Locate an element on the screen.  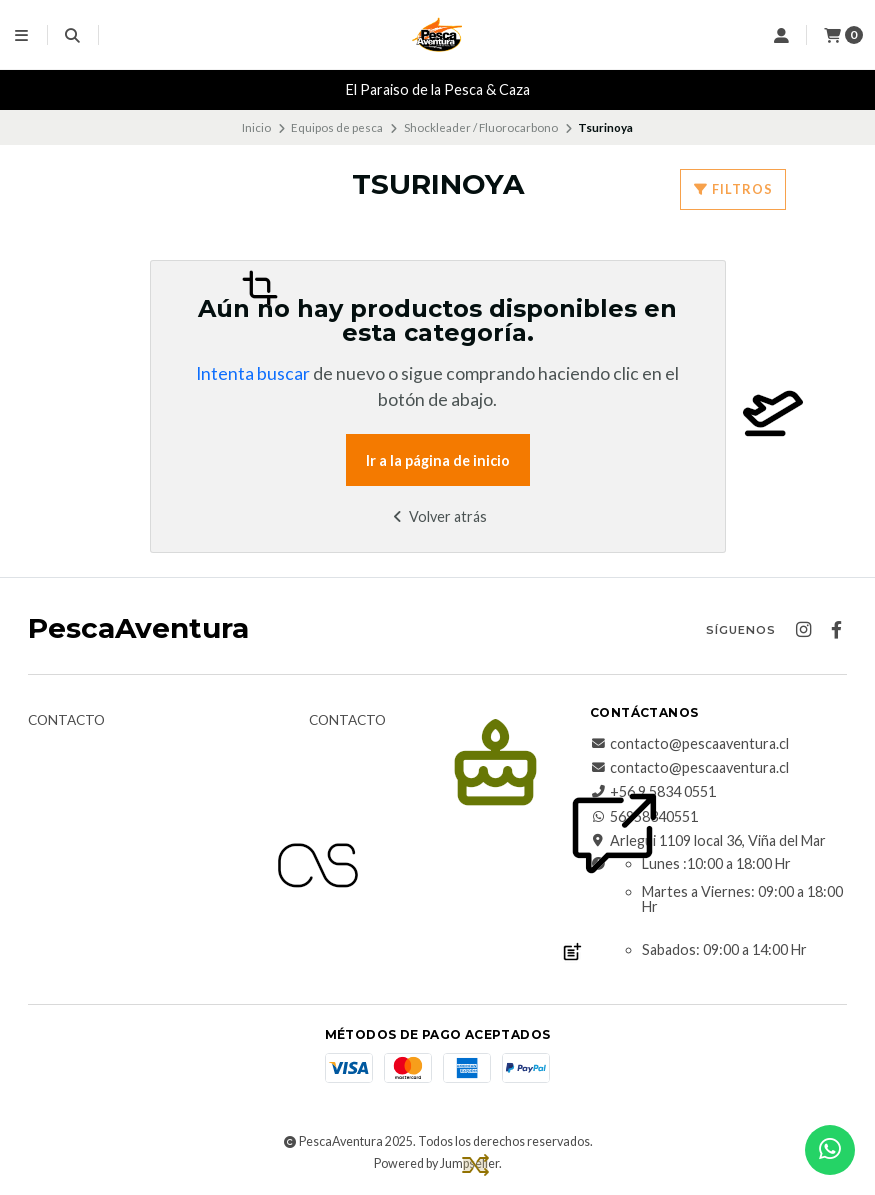
shuffle or randomize playback order is located at coordinates (475, 1165).